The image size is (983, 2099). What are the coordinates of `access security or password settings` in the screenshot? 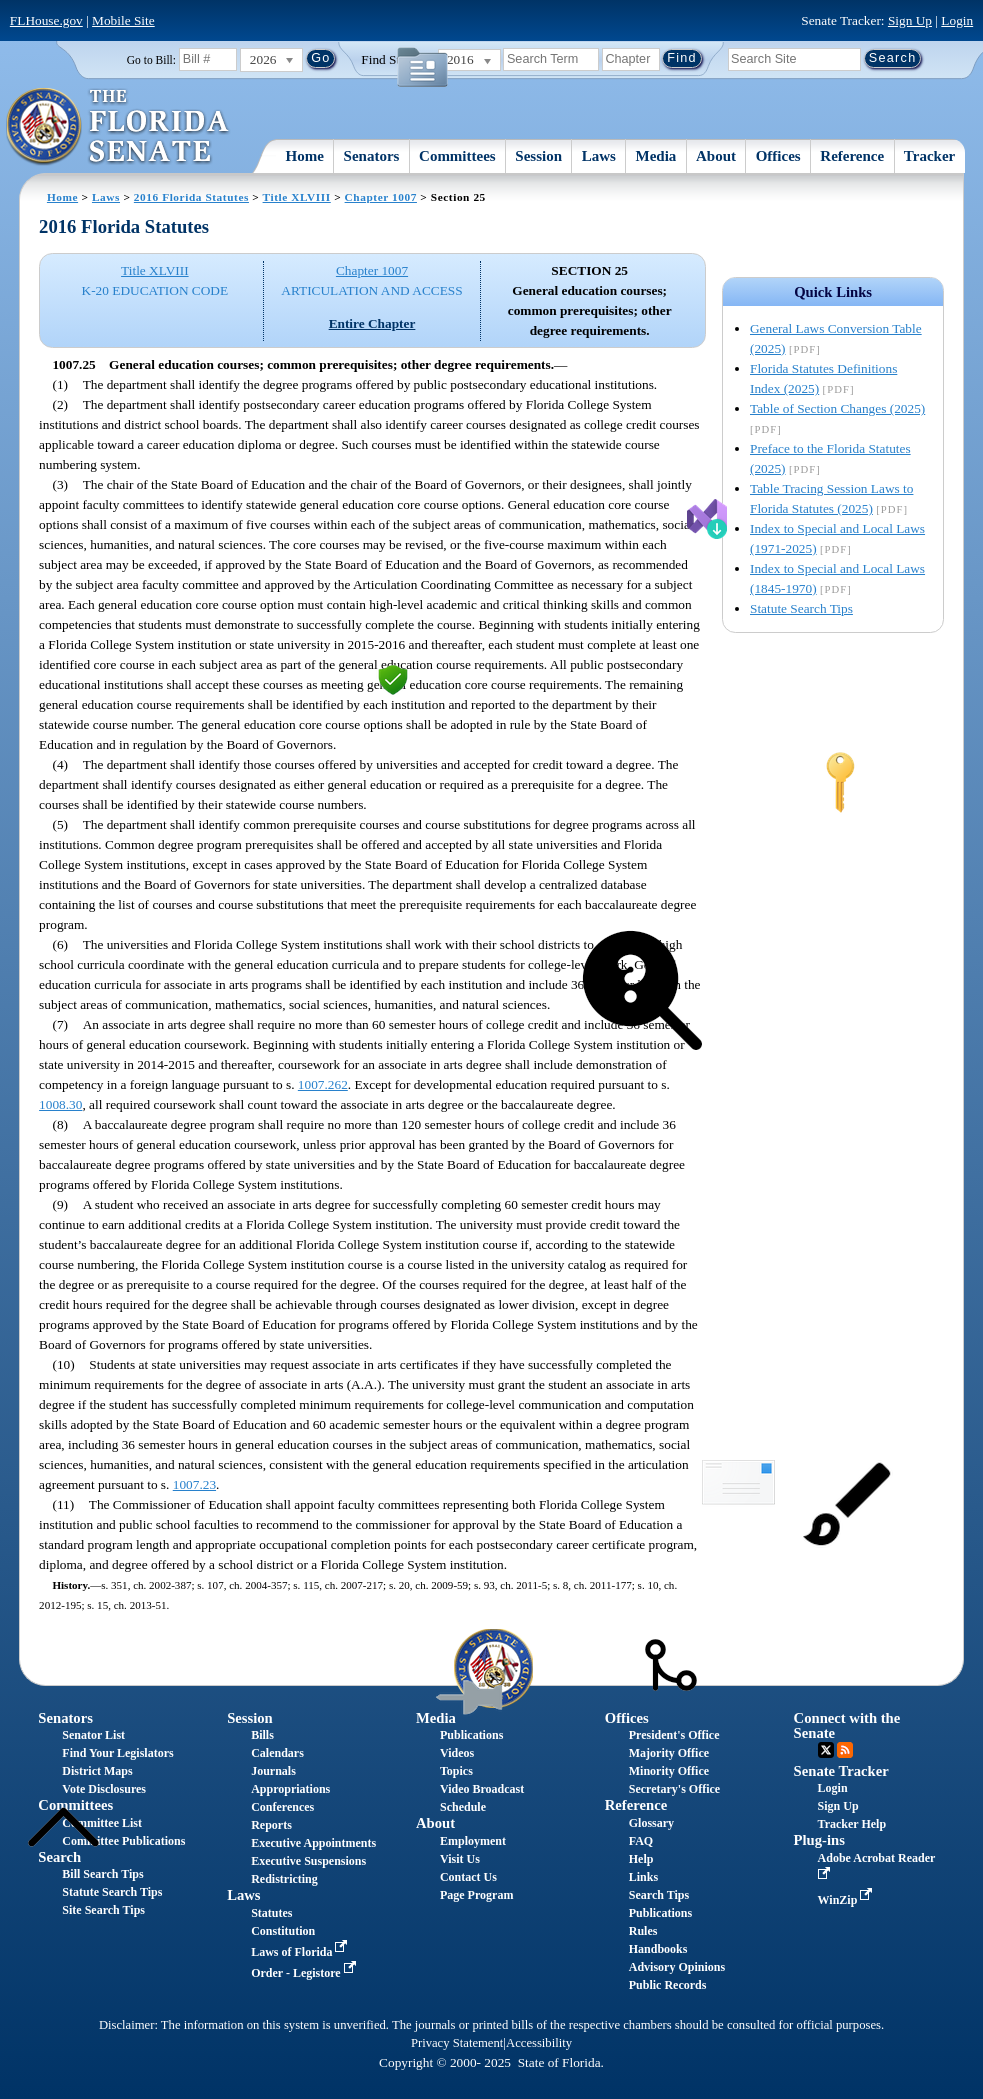 It's located at (840, 782).